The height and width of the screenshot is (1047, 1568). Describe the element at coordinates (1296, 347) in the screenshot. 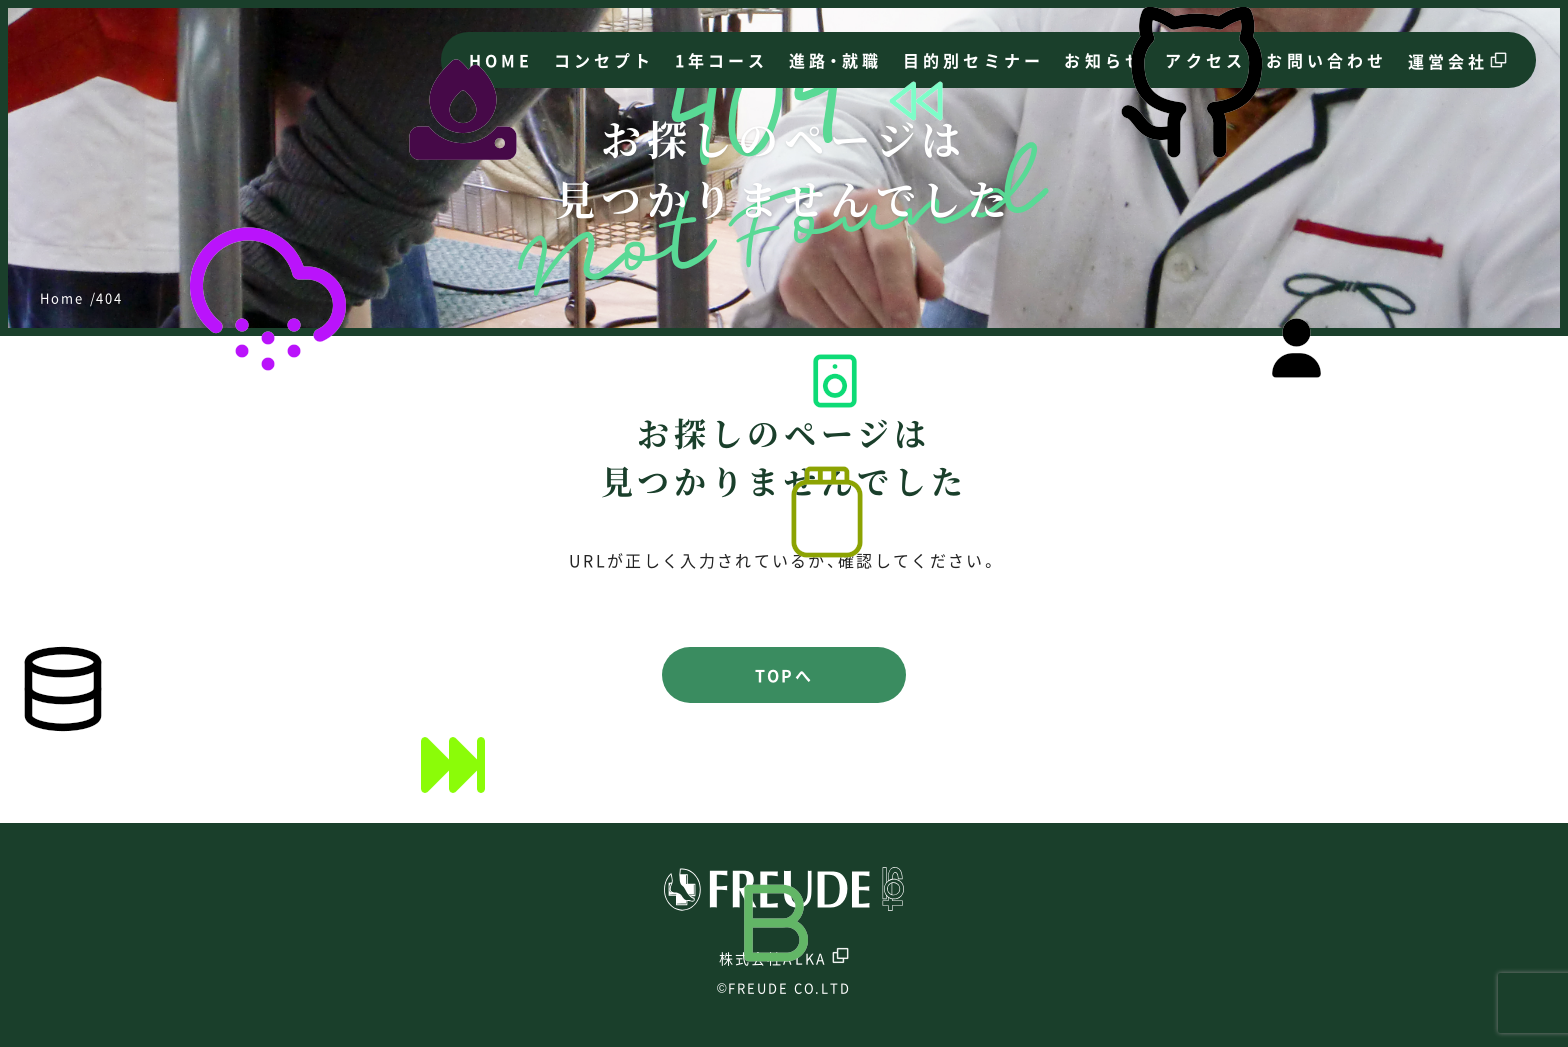

I see `view your profile` at that location.